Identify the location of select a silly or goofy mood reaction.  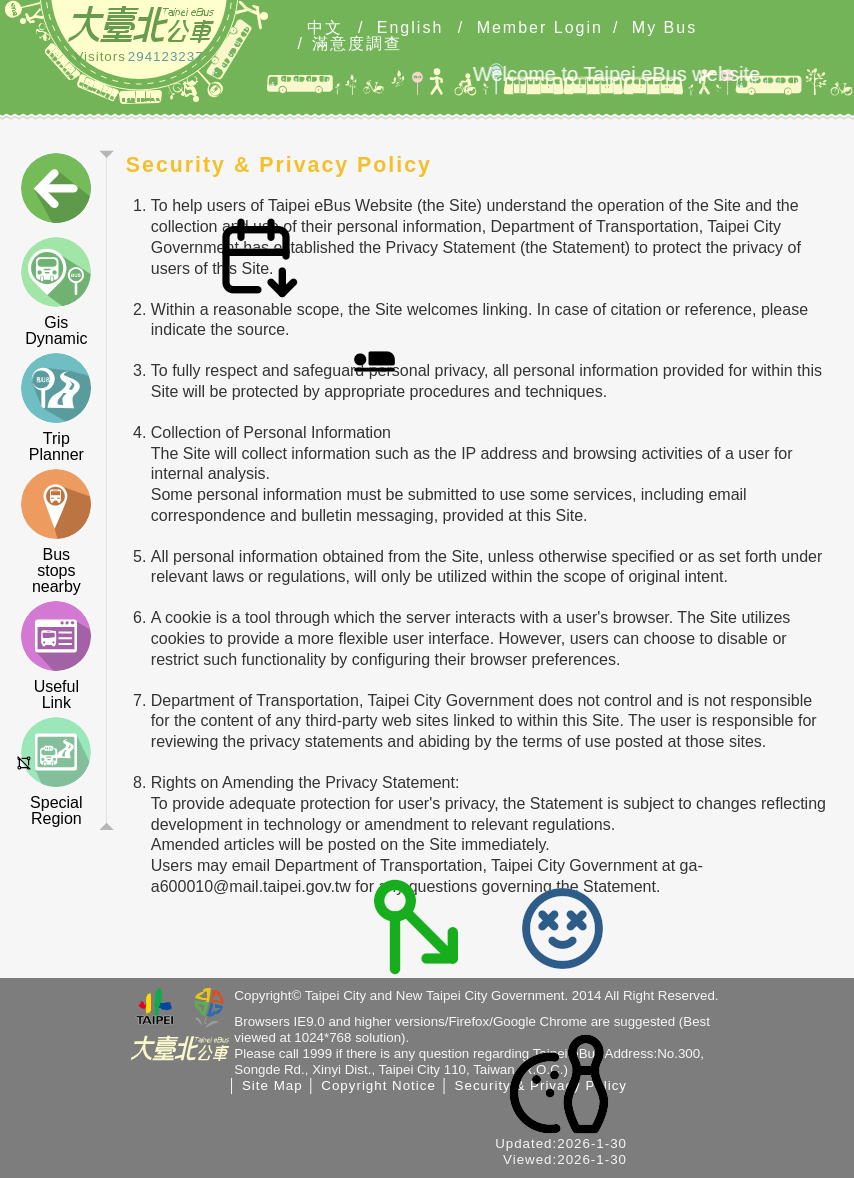
(562, 928).